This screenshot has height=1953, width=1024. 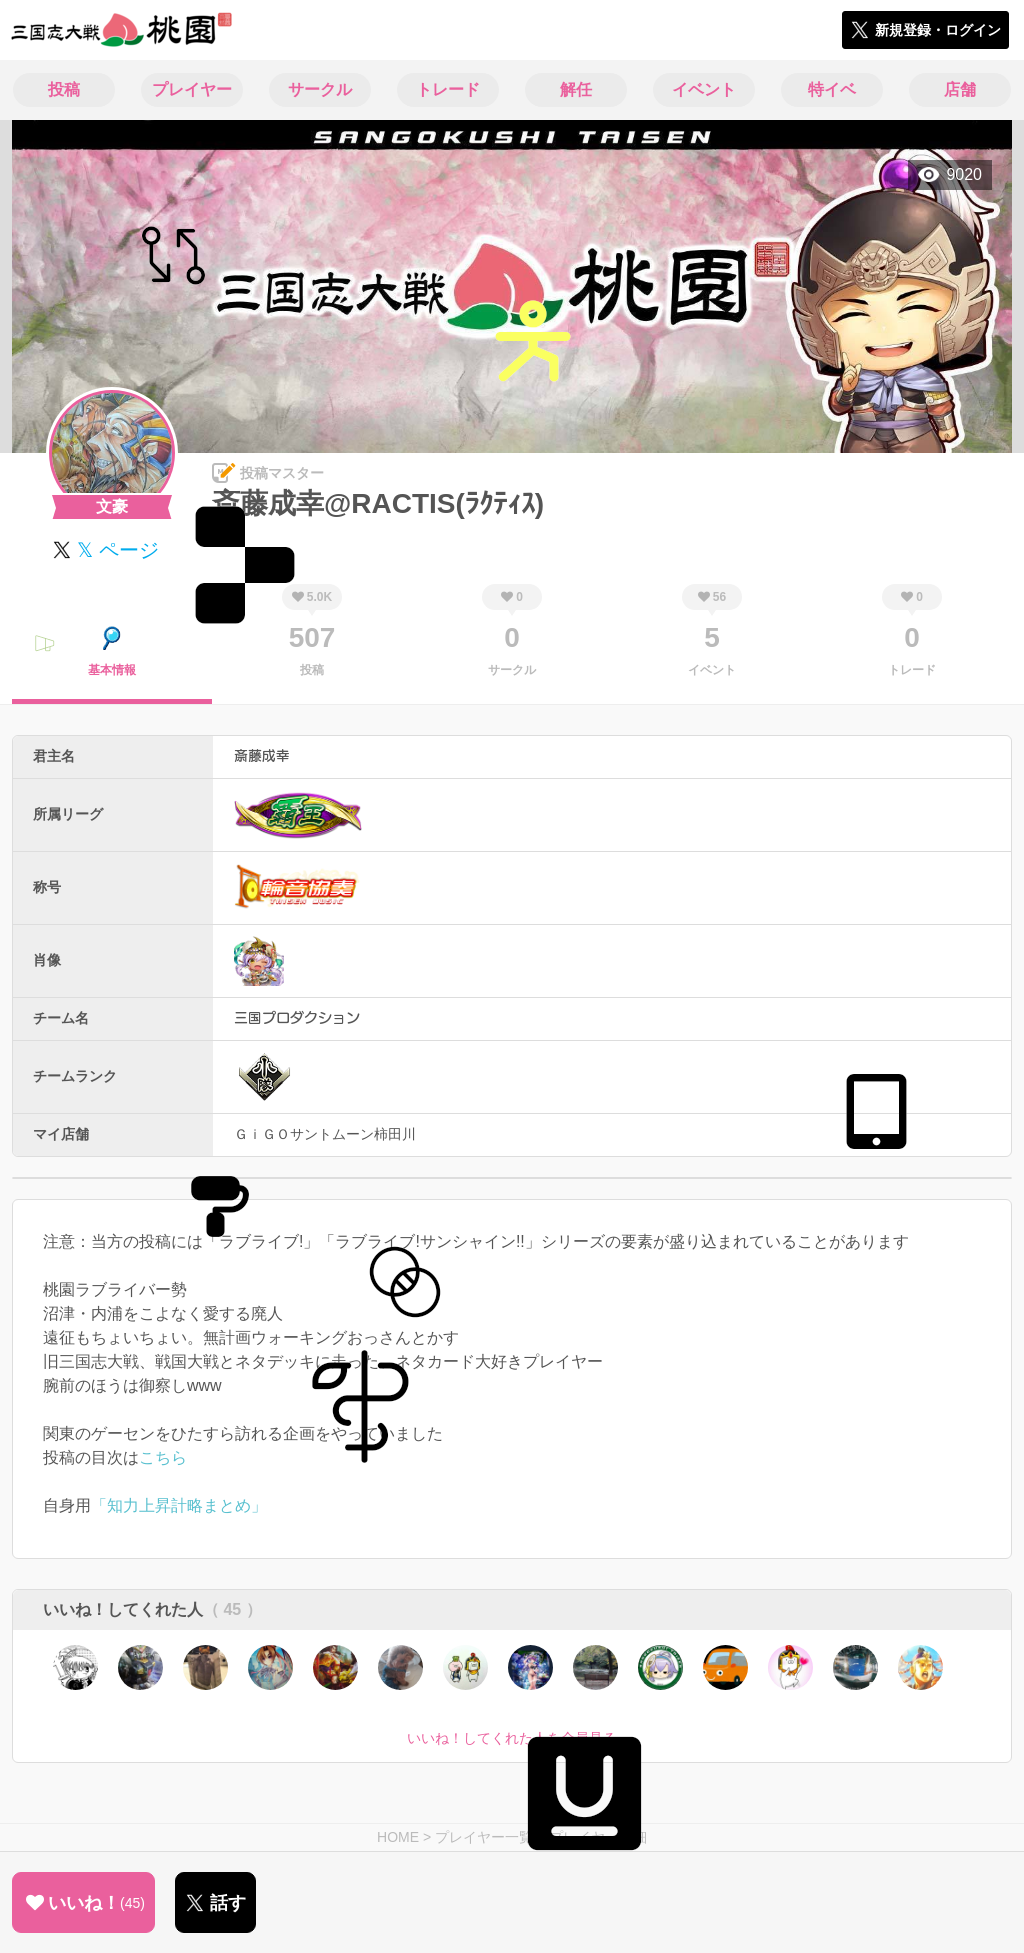 I want to click on access painting or drawing tools, so click(x=215, y=1206).